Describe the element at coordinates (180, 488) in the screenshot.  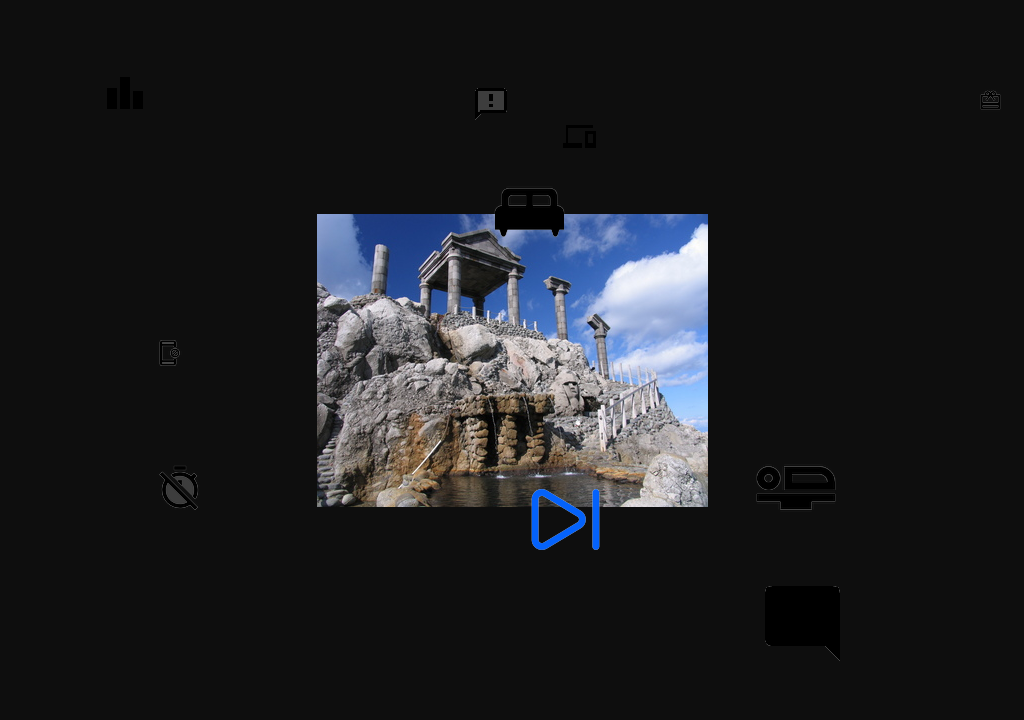
I see `timer is disabled or inactive` at that location.